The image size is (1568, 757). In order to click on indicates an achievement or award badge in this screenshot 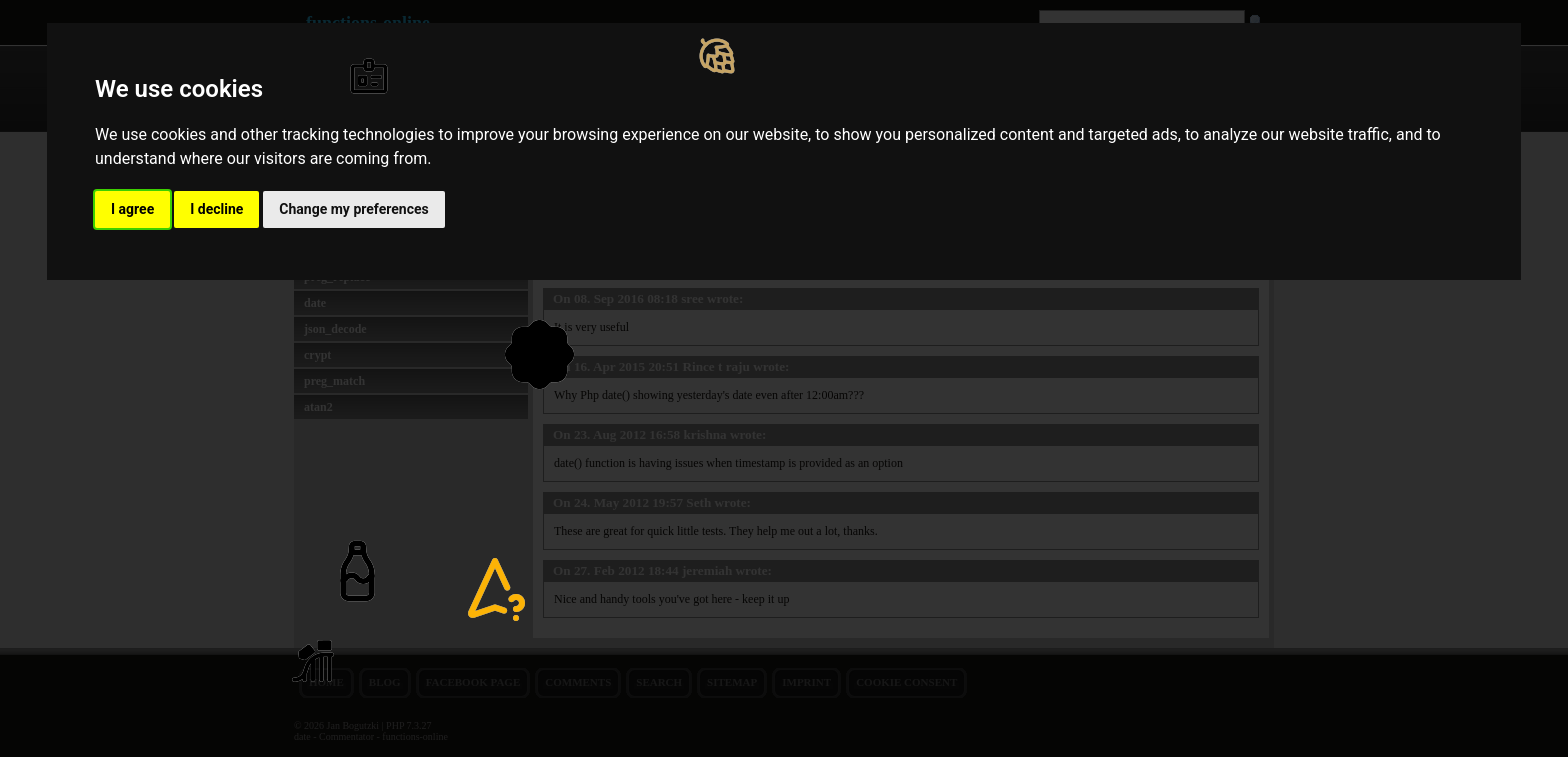, I will do `click(539, 354)`.